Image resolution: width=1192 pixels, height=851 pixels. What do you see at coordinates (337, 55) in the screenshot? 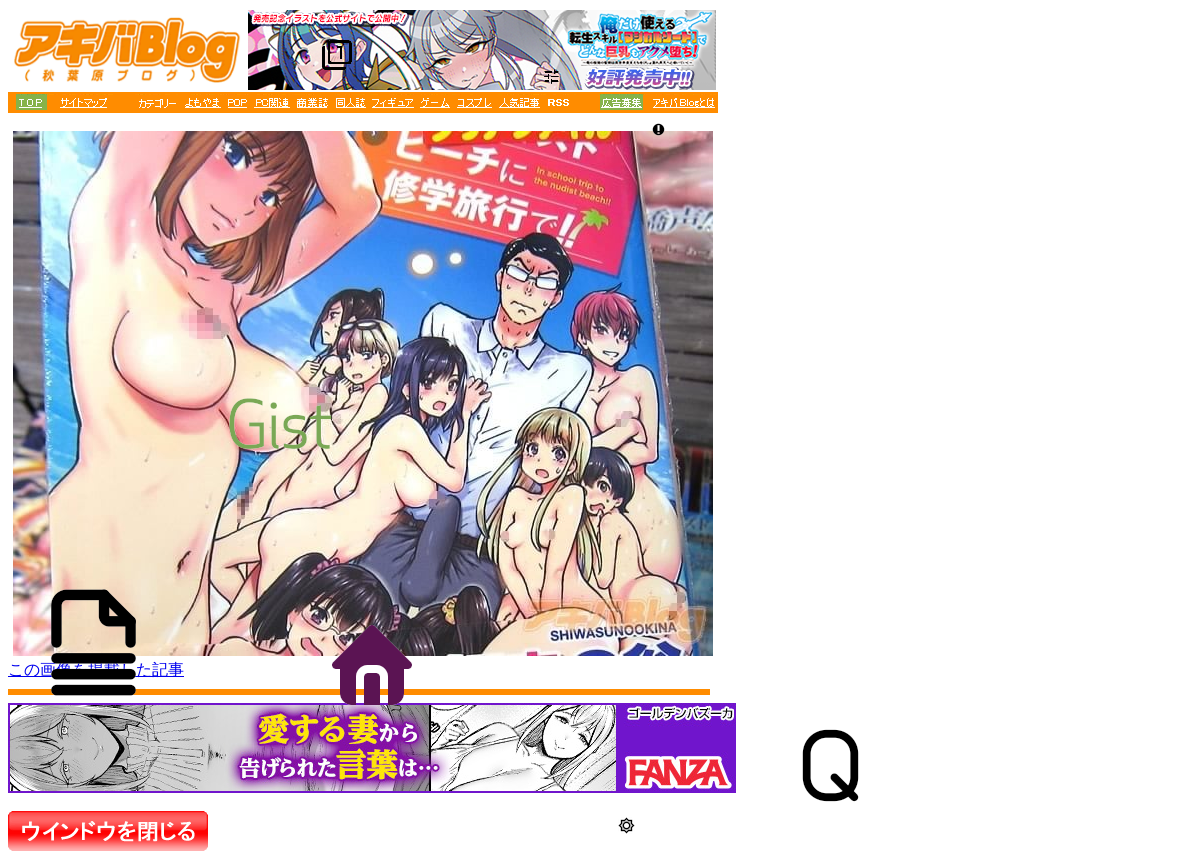
I see `indicates first item in a numbered series or gallery` at bounding box center [337, 55].